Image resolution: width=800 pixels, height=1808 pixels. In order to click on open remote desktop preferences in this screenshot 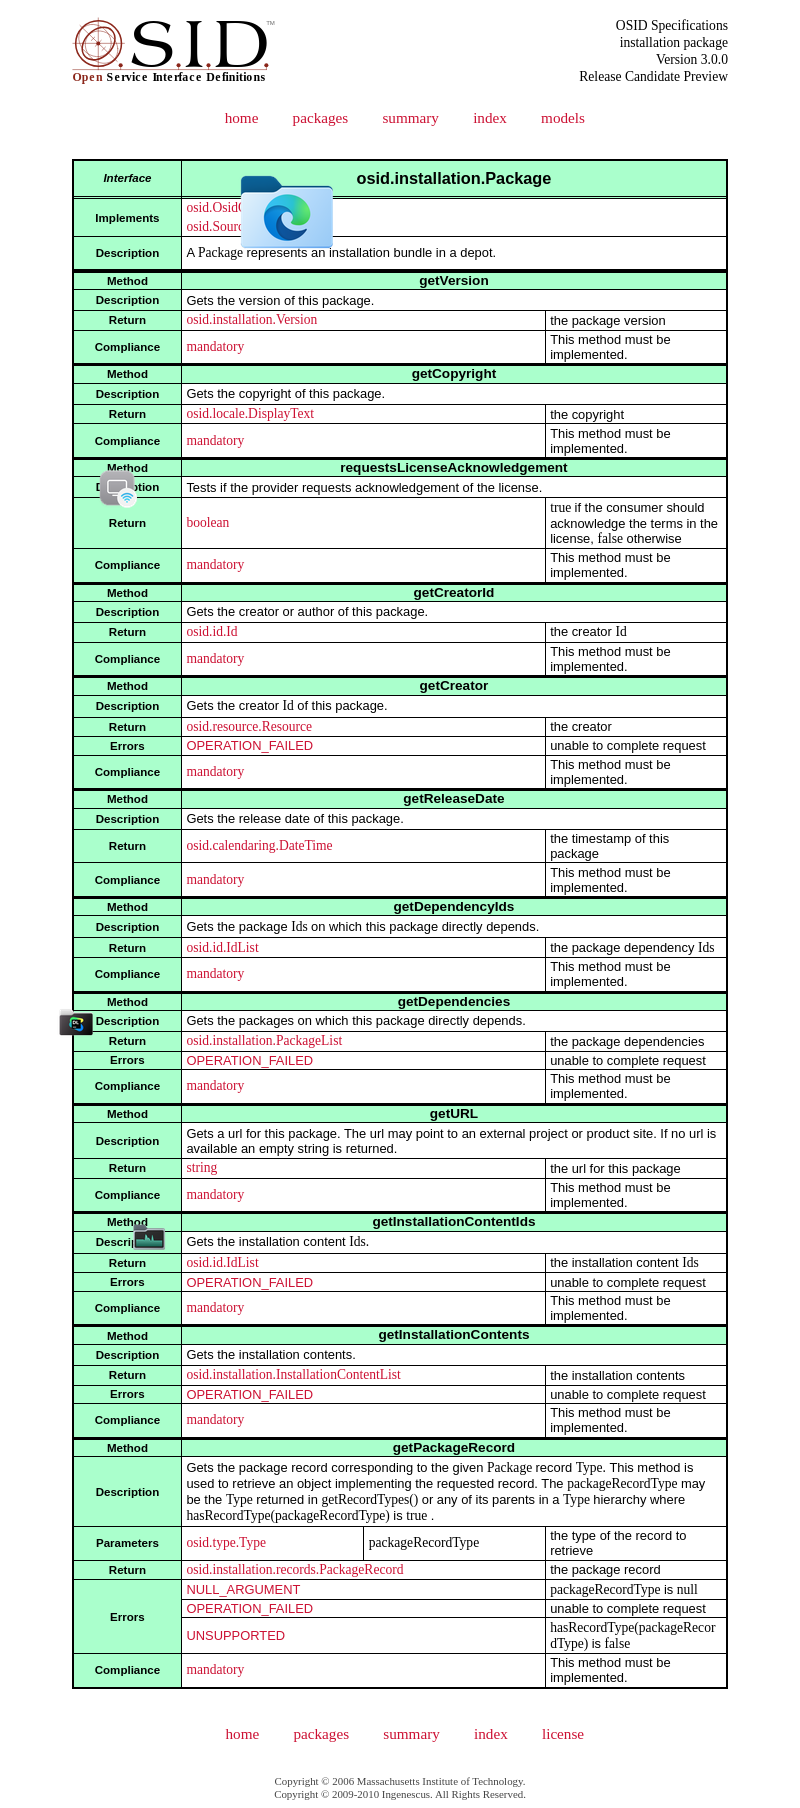, I will do `click(117, 488)`.